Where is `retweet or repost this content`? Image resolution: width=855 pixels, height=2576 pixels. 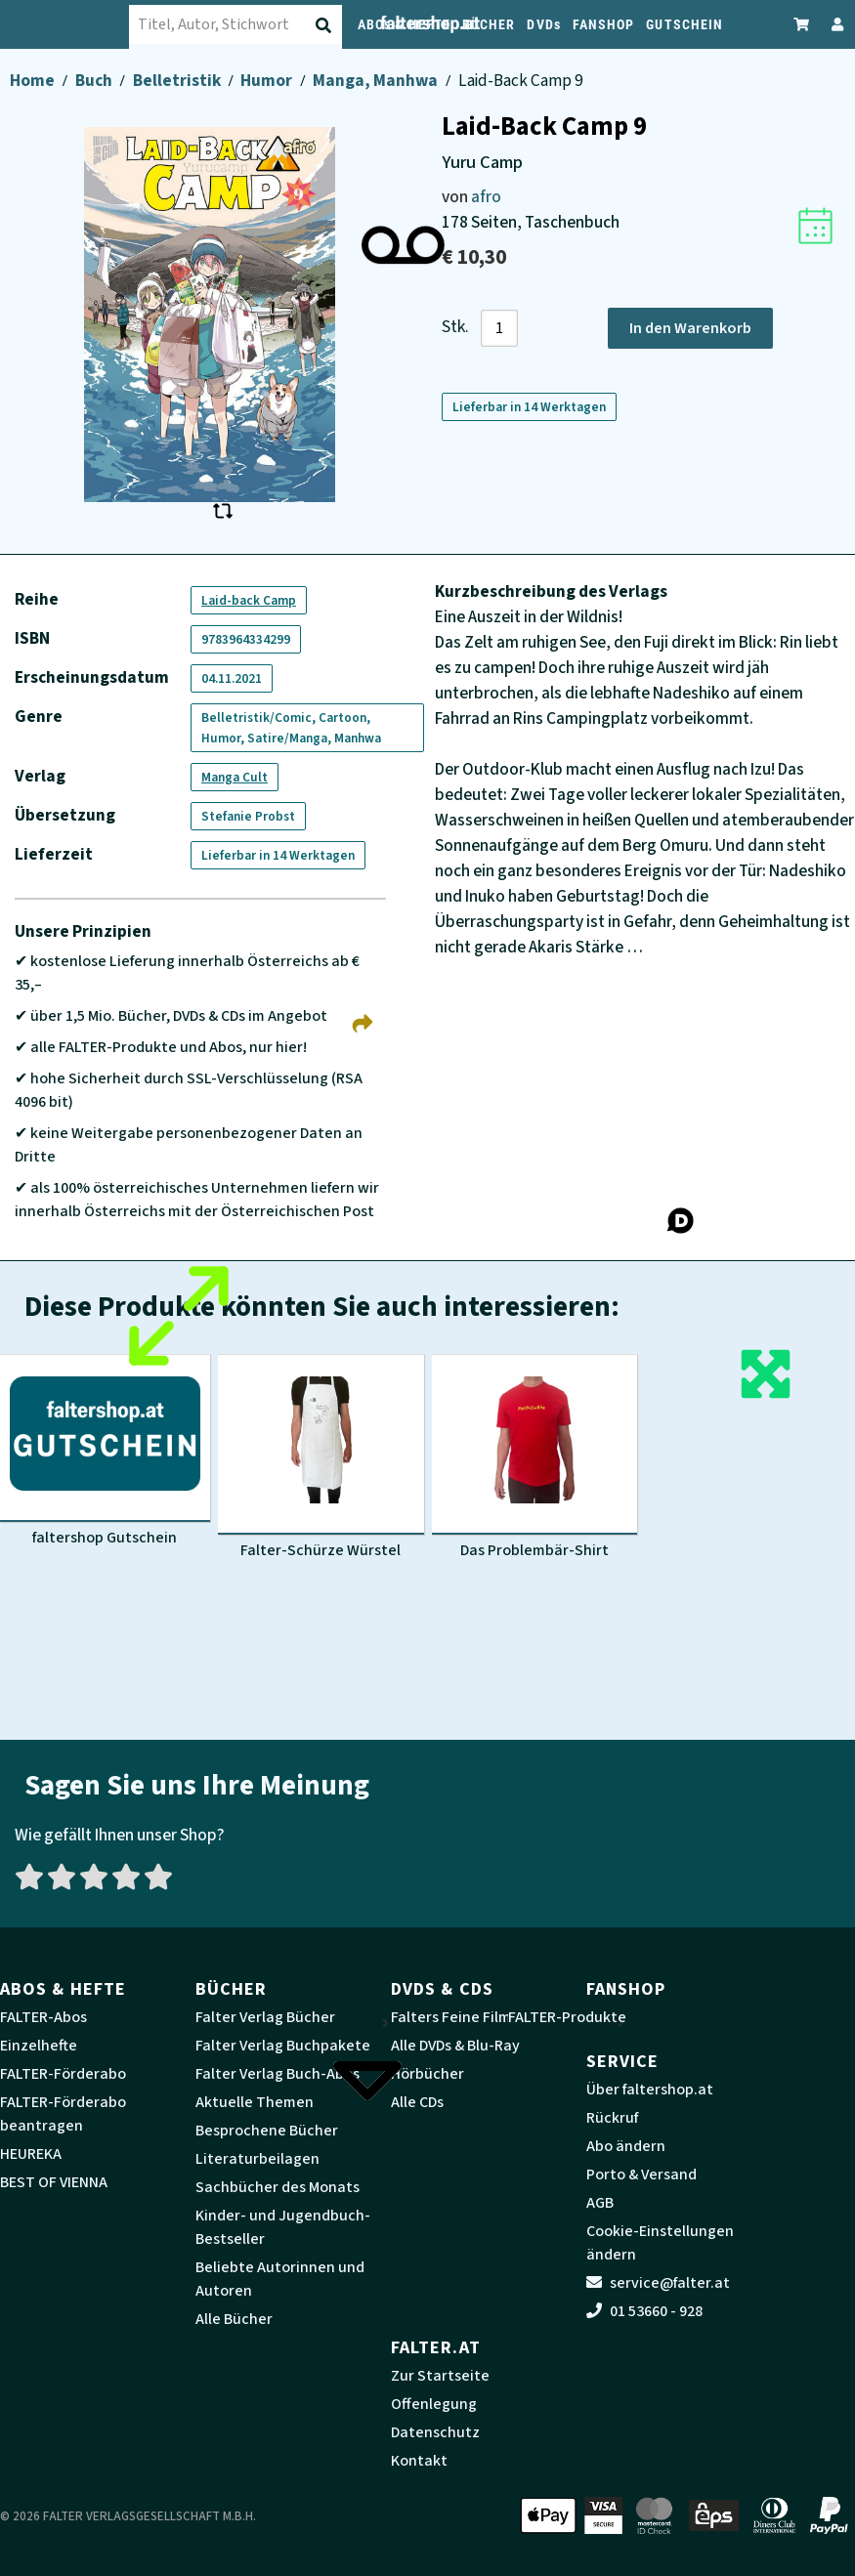 retweet or repost this content is located at coordinates (223, 511).